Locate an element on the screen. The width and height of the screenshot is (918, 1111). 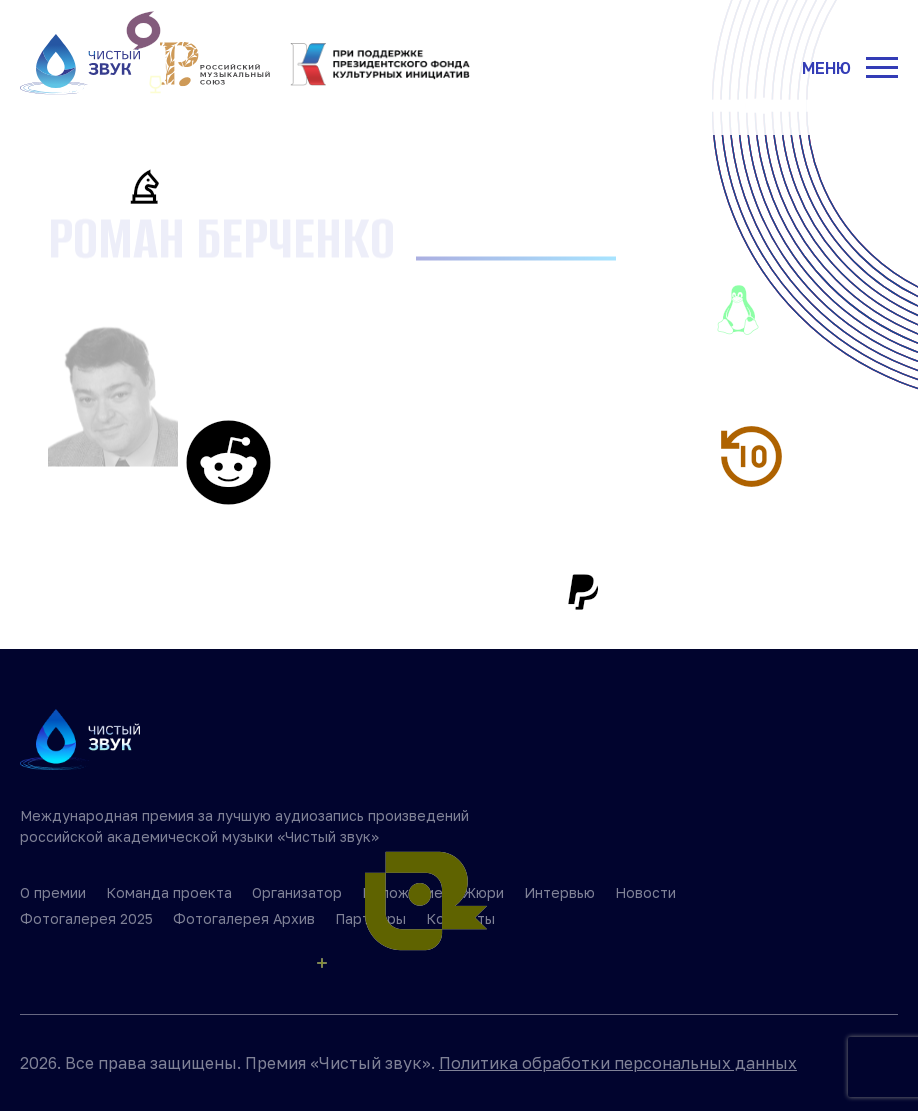
skip back 10 seconds in playback is located at coordinates (751, 456).